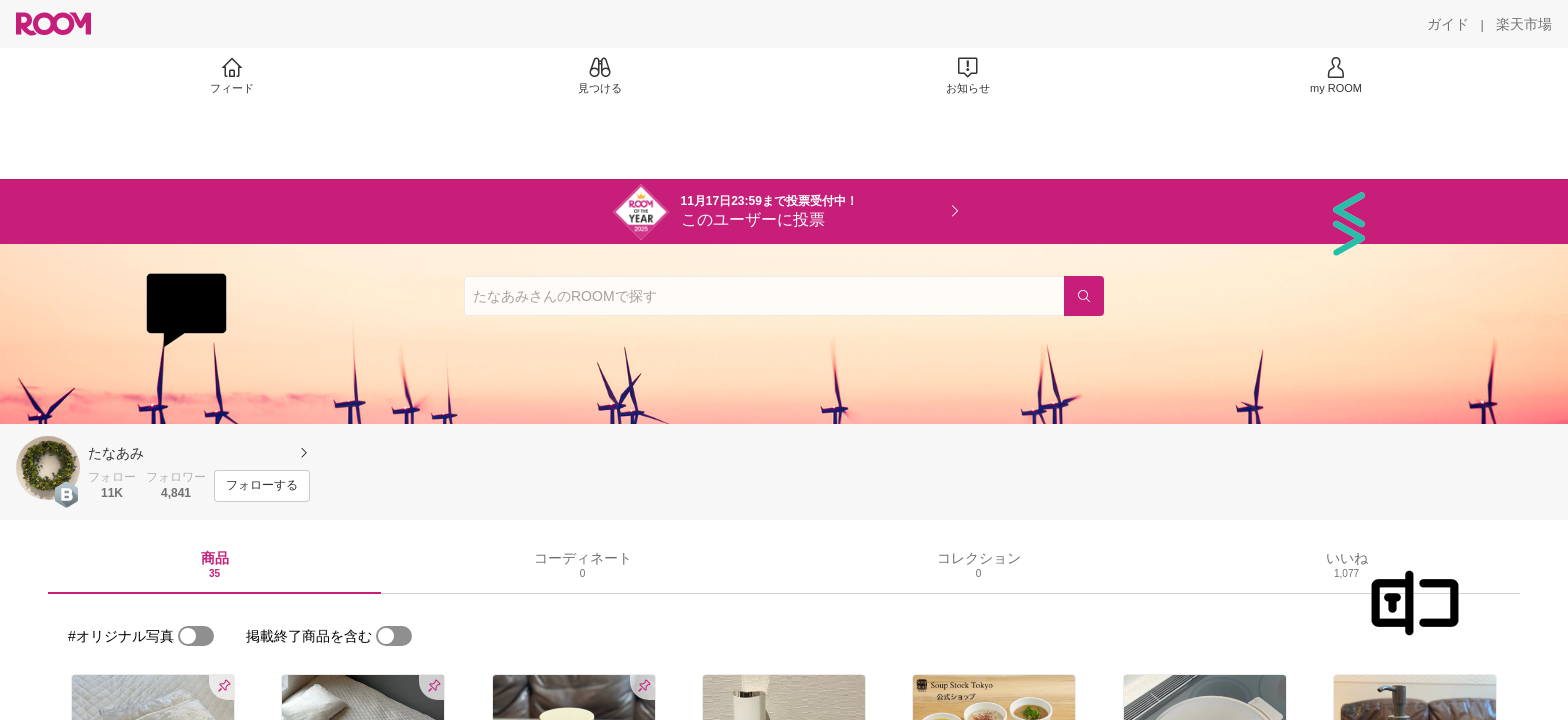 The image size is (1568, 720). I want to click on open chat or messaging, so click(186, 310).